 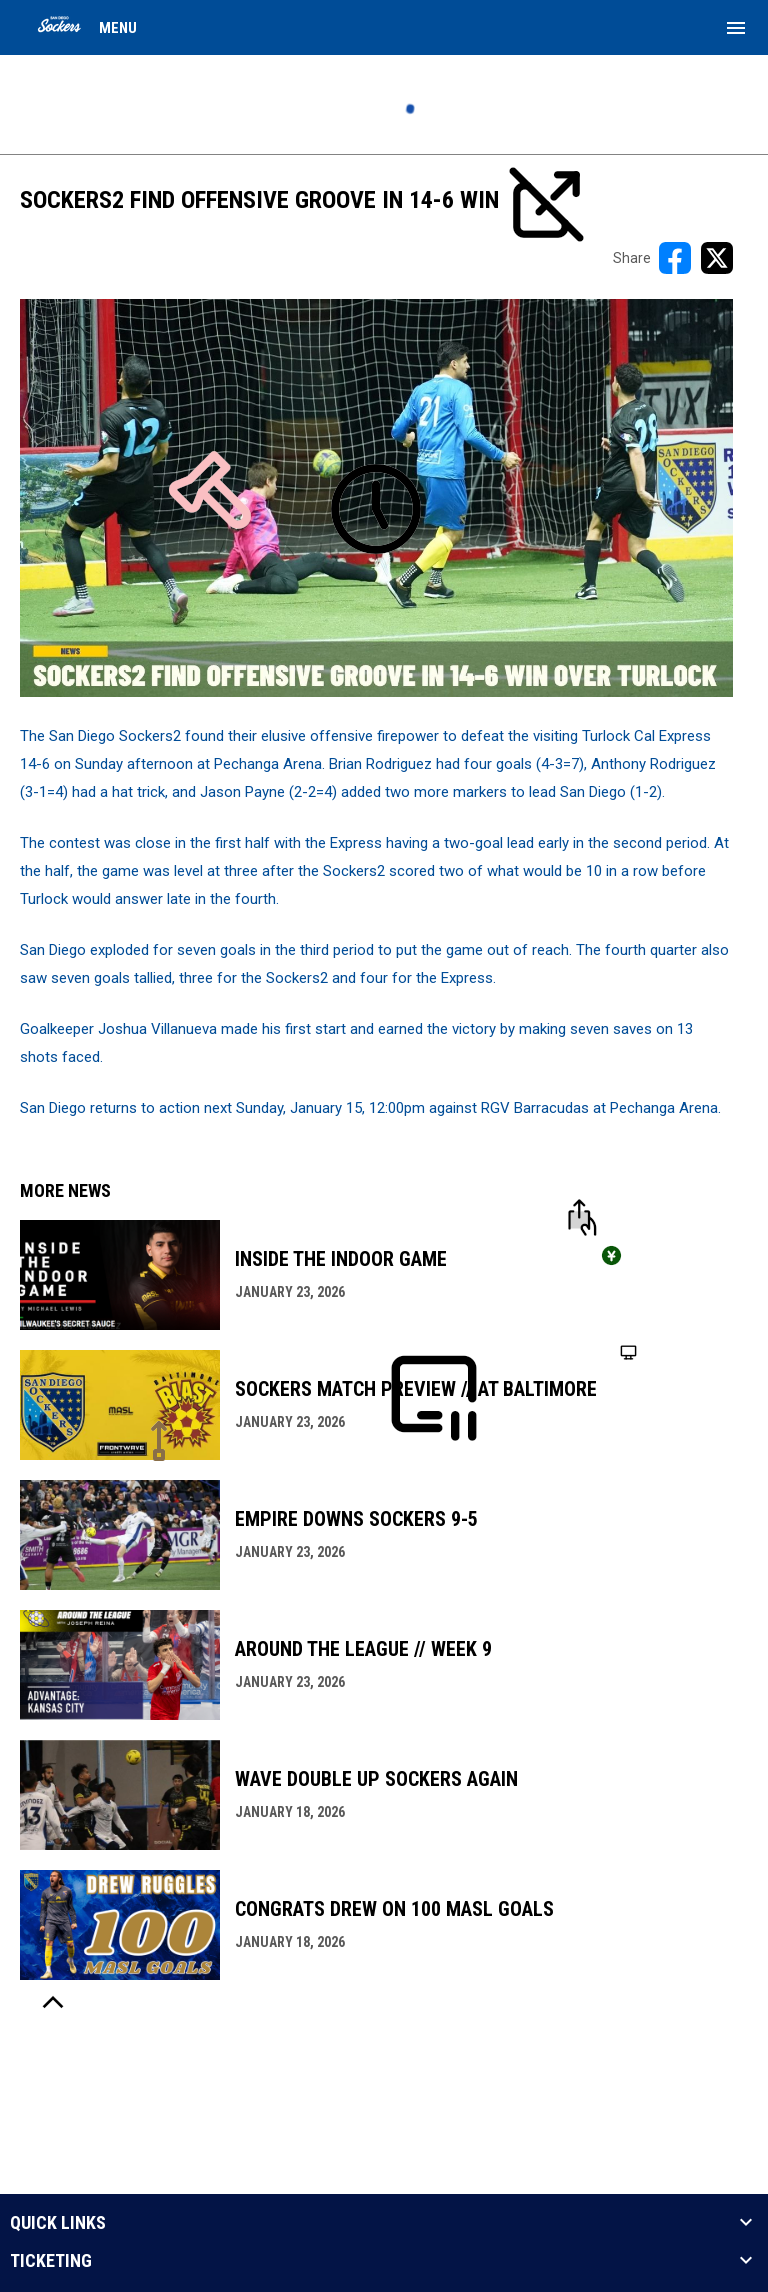 I want to click on move item up in a list or hierarchy, so click(x=159, y=1441).